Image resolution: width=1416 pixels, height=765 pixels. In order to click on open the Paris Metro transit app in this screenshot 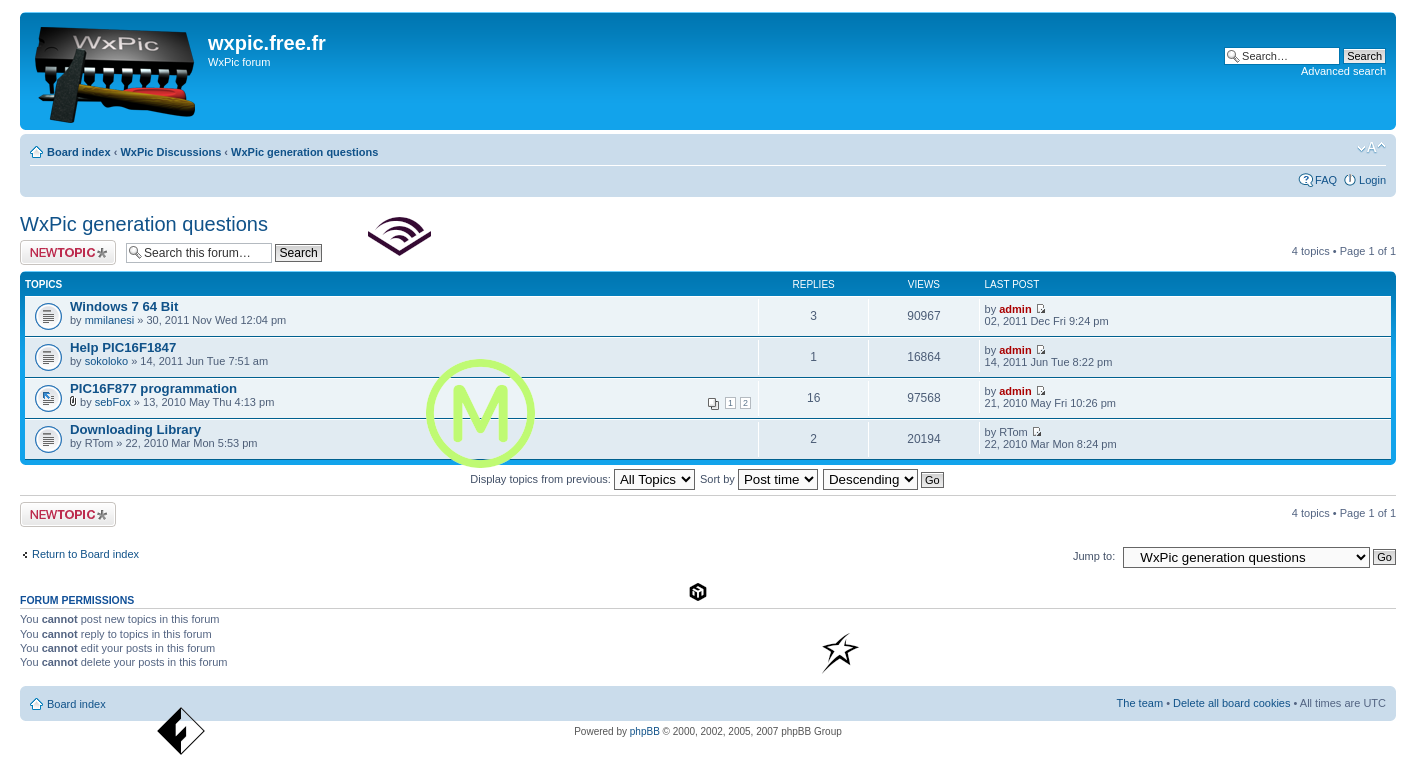, I will do `click(480, 413)`.